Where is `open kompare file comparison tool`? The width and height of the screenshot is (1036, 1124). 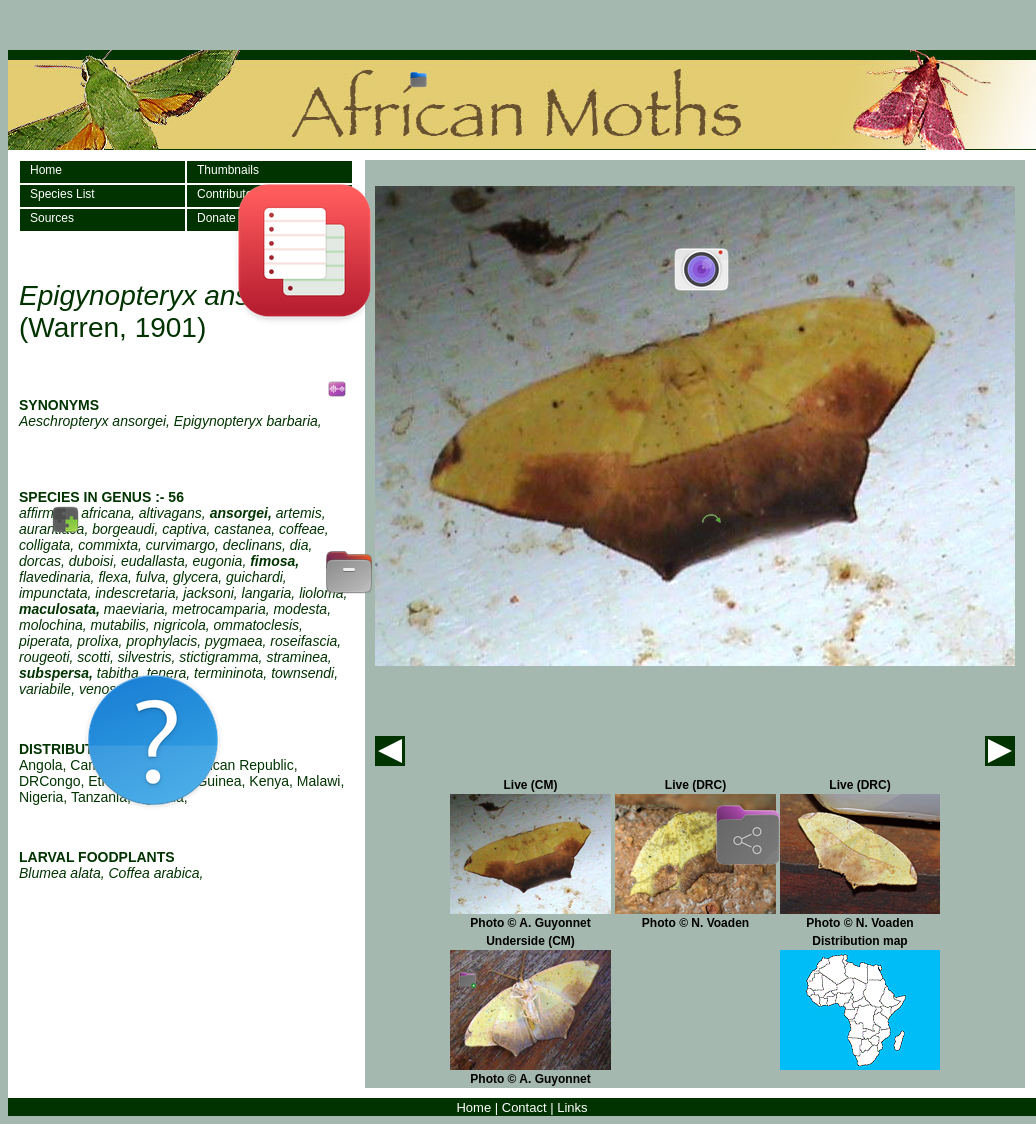
open kompare file comparison tool is located at coordinates (304, 250).